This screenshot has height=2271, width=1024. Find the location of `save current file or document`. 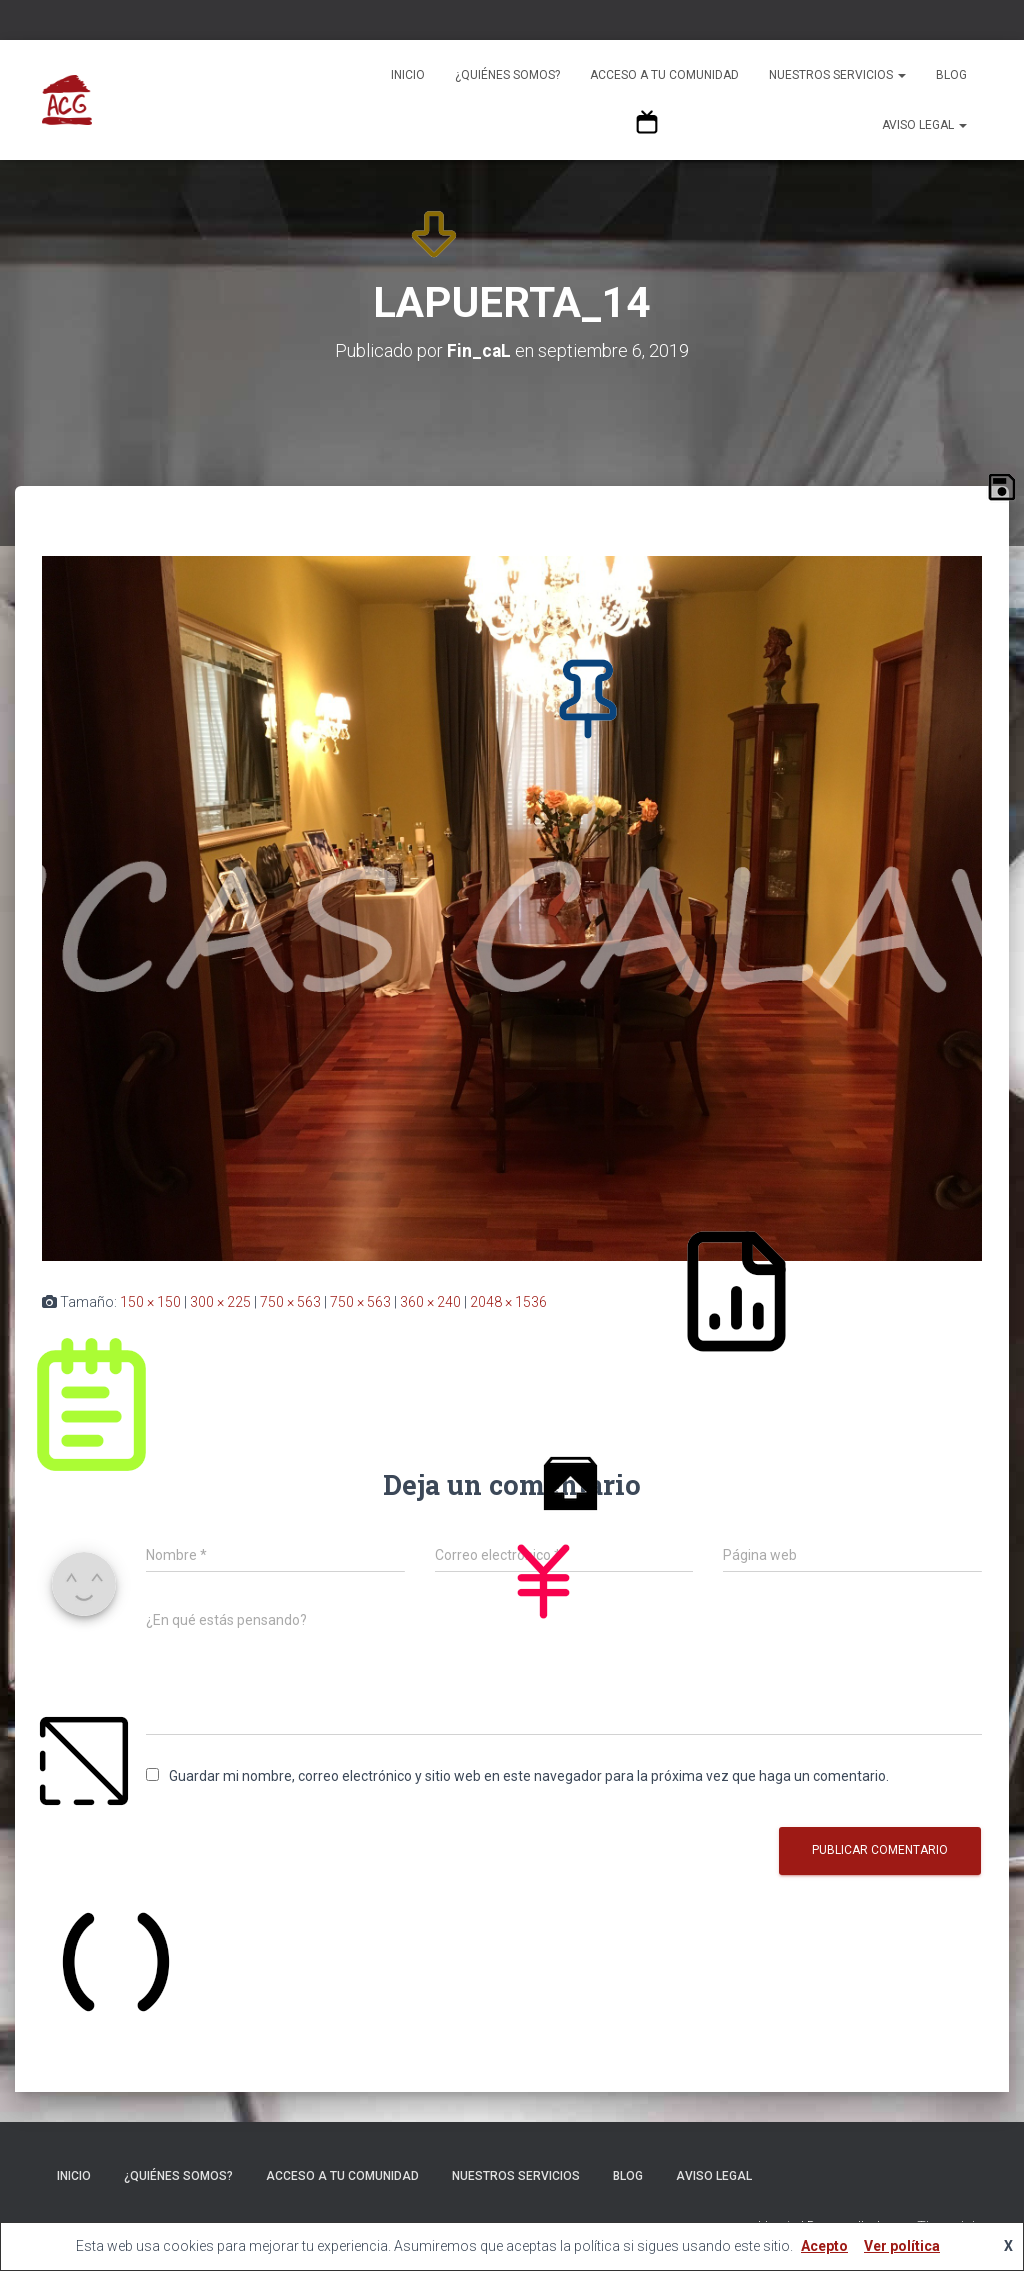

save current file or document is located at coordinates (1002, 487).